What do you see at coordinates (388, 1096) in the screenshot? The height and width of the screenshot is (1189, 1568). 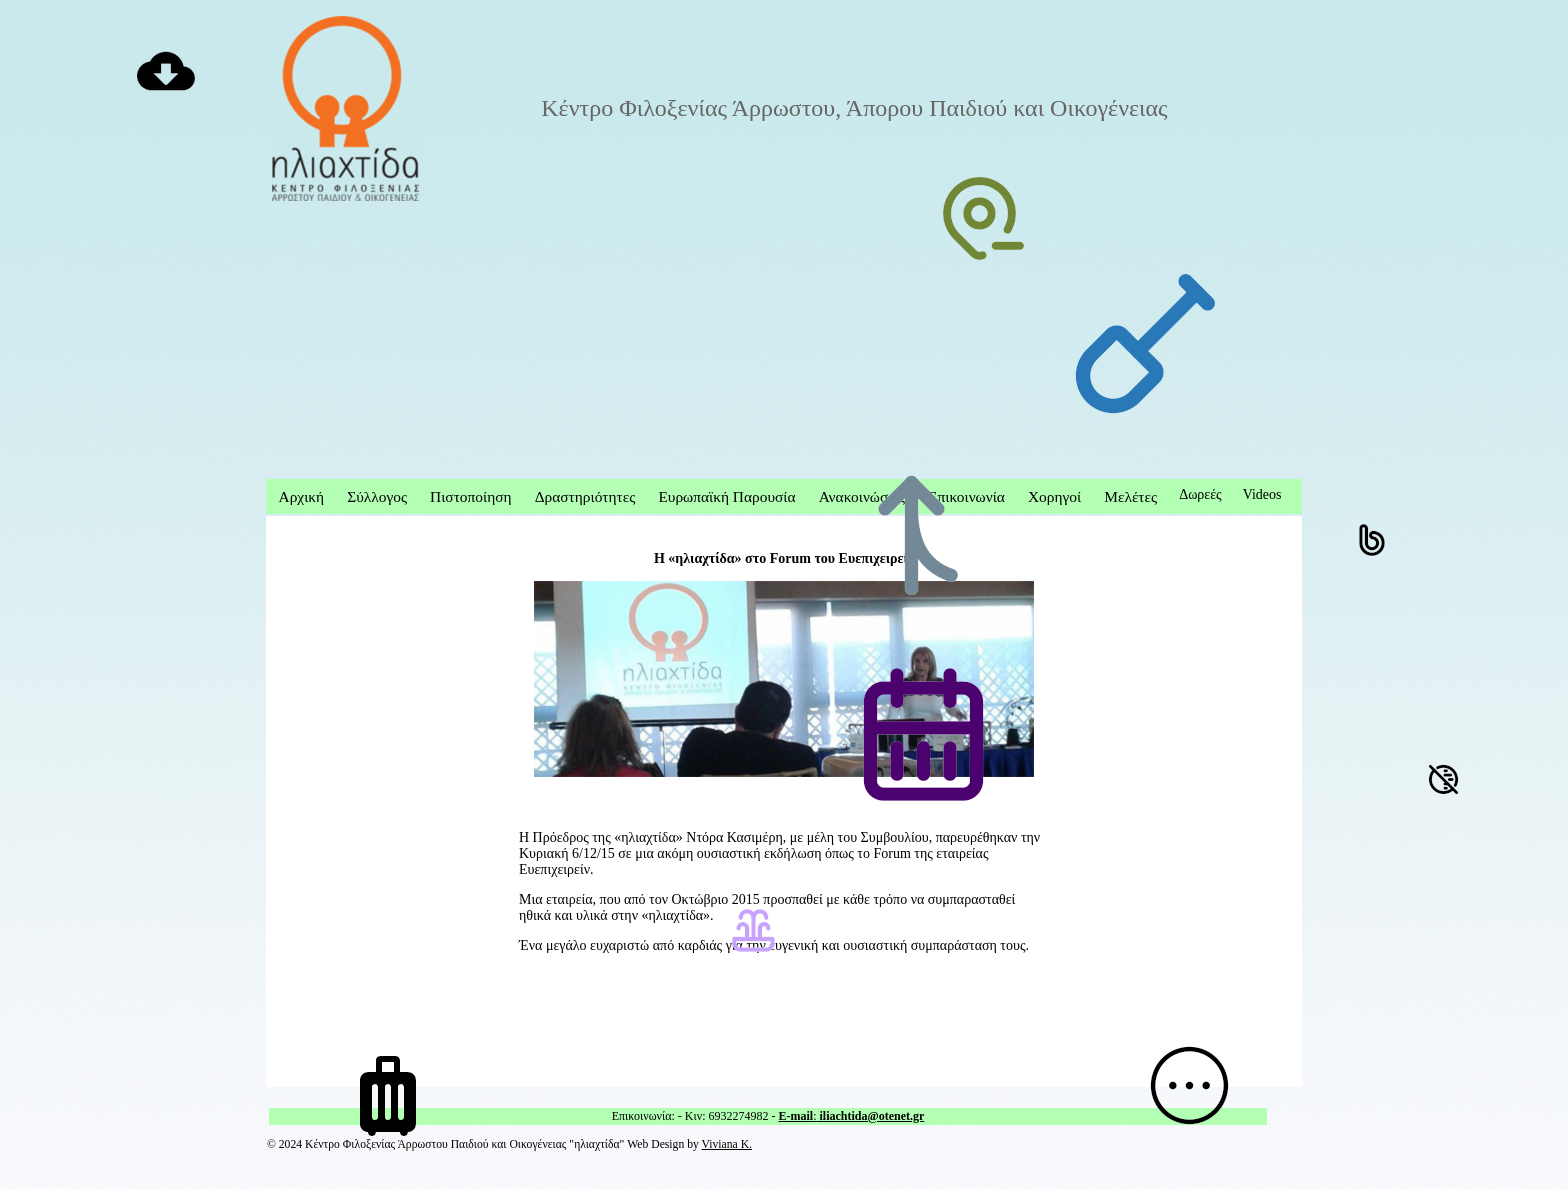 I see `access travel or trip information` at bounding box center [388, 1096].